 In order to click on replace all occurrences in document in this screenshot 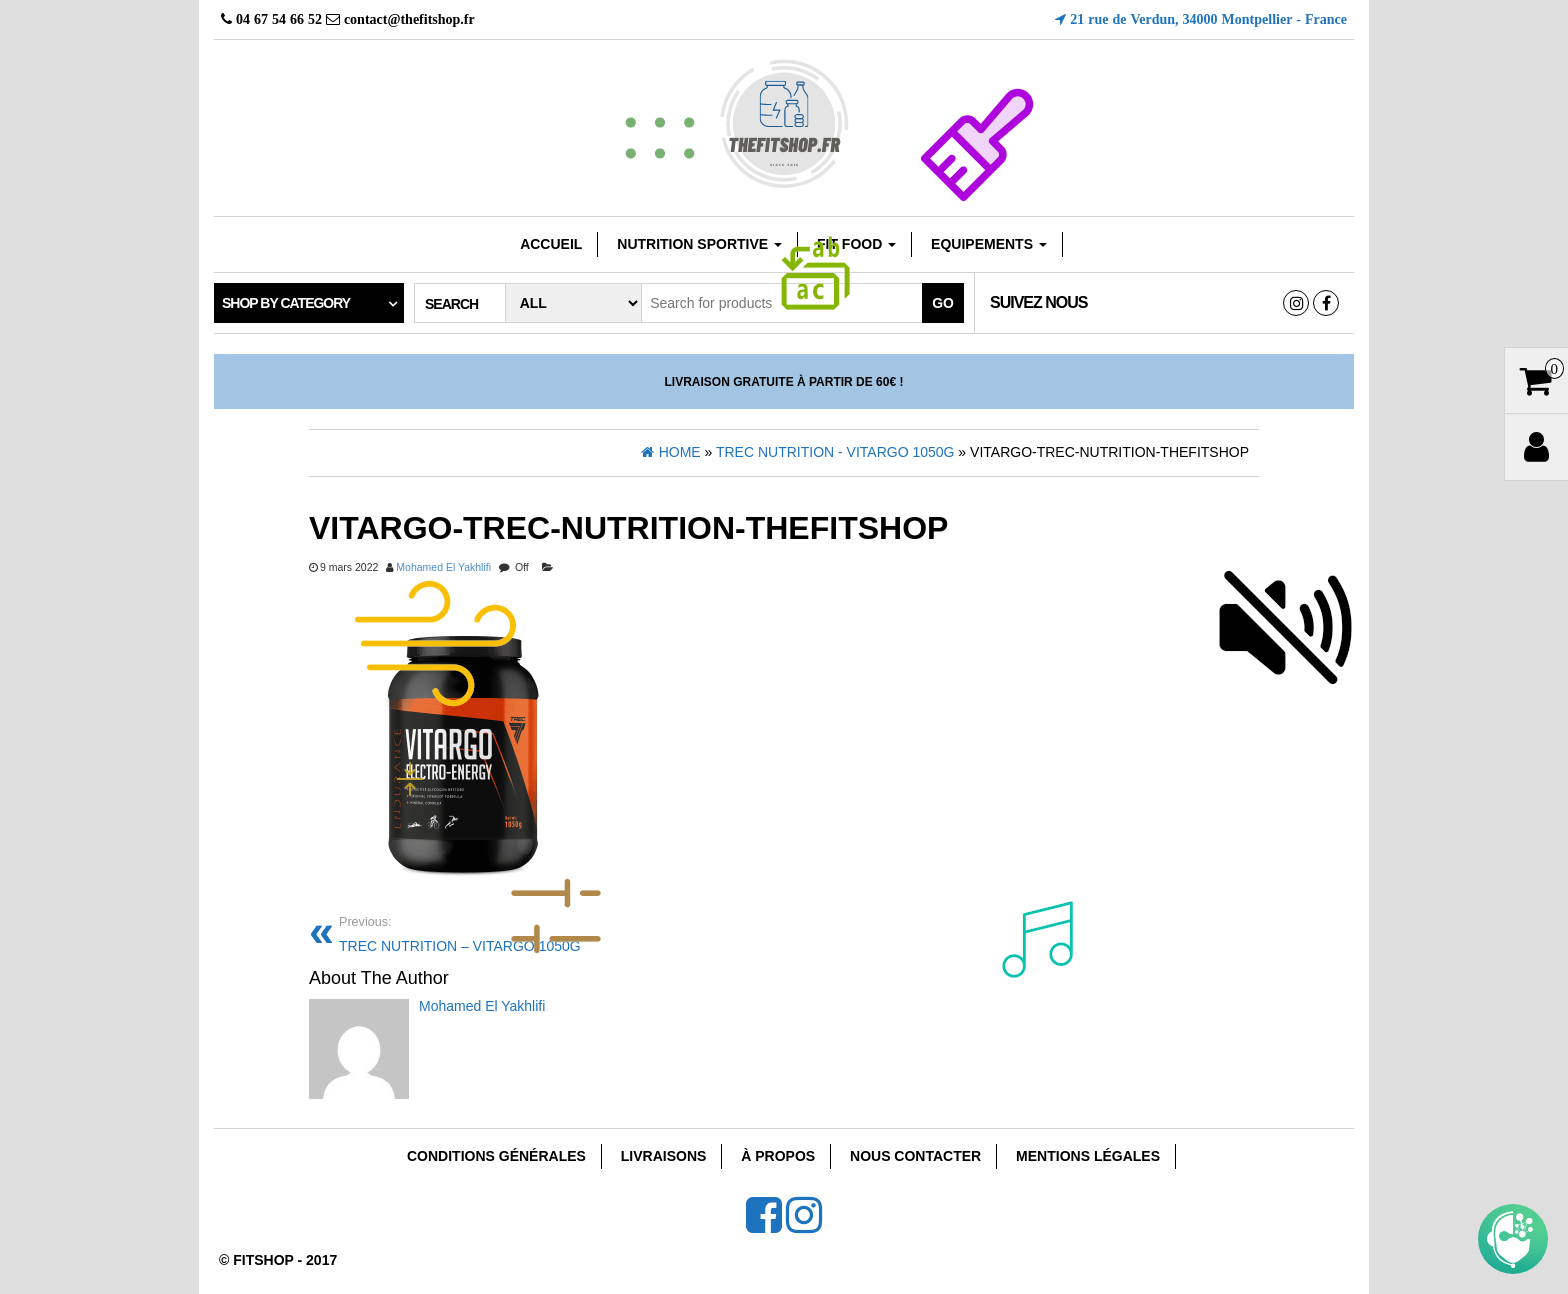, I will do `click(813, 273)`.